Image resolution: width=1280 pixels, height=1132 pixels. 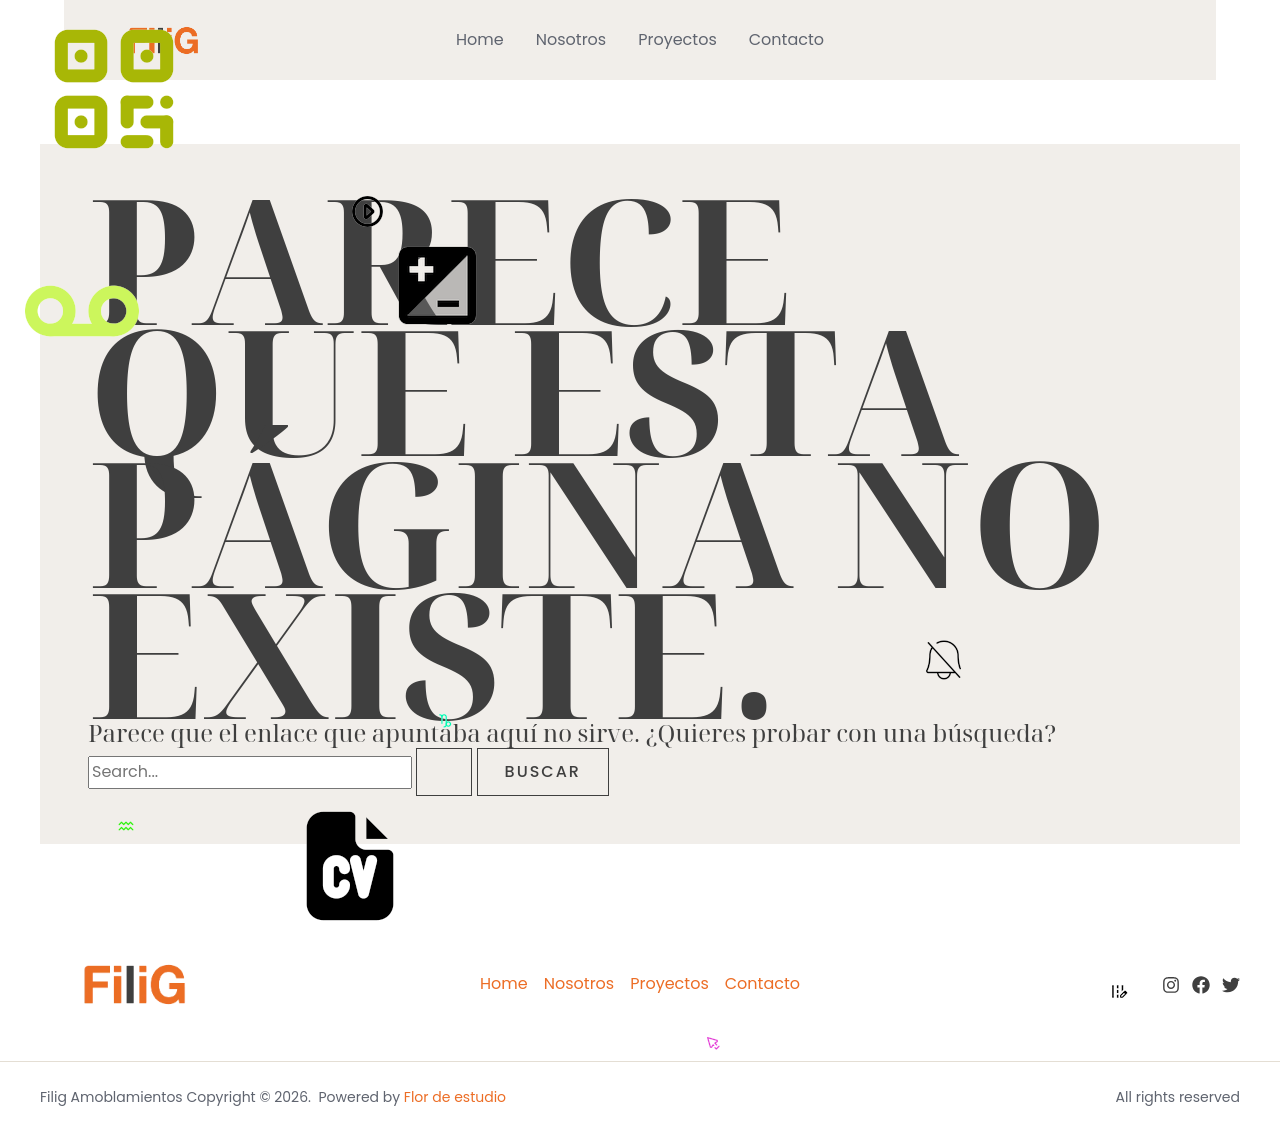 I want to click on adjust camera ISO sensitivity settings, so click(x=437, y=285).